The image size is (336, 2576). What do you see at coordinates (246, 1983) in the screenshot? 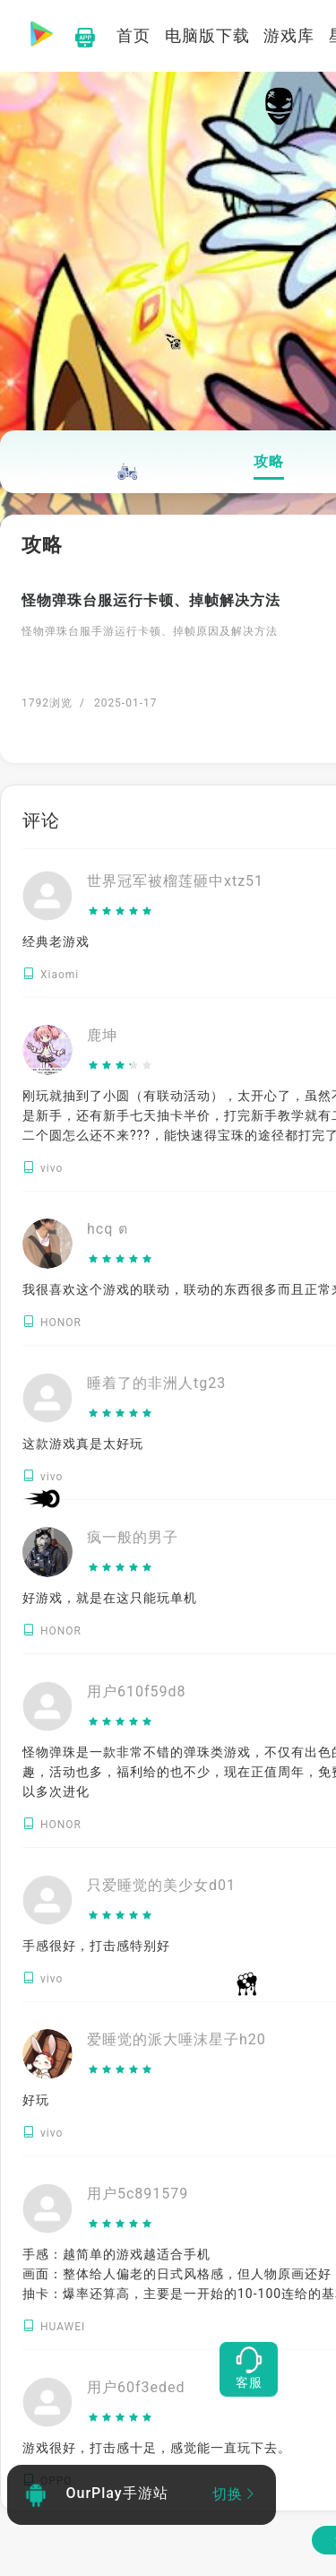
I see `indicates honey or sweetener ingredient` at bounding box center [246, 1983].